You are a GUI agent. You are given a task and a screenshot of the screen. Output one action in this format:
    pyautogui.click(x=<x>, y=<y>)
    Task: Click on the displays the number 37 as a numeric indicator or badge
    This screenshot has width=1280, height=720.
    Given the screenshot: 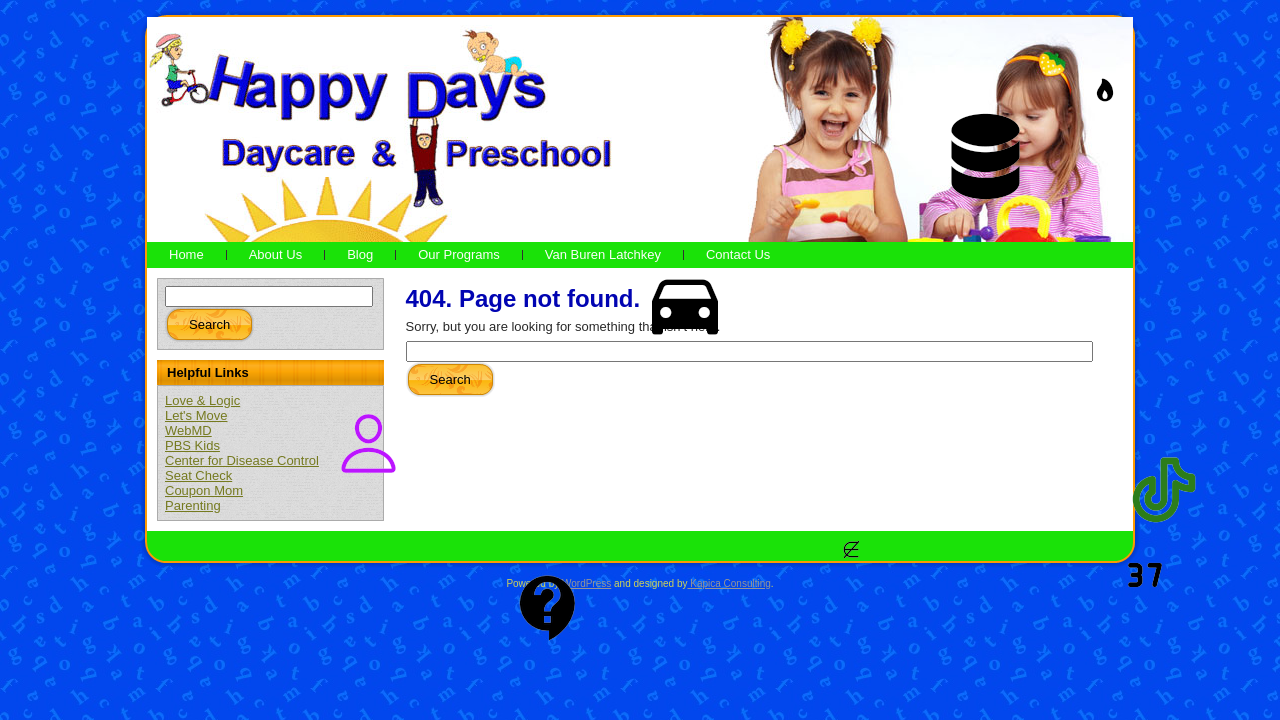 What is the action you would take?
    pyautogui.click(x=1145, y=575)
    